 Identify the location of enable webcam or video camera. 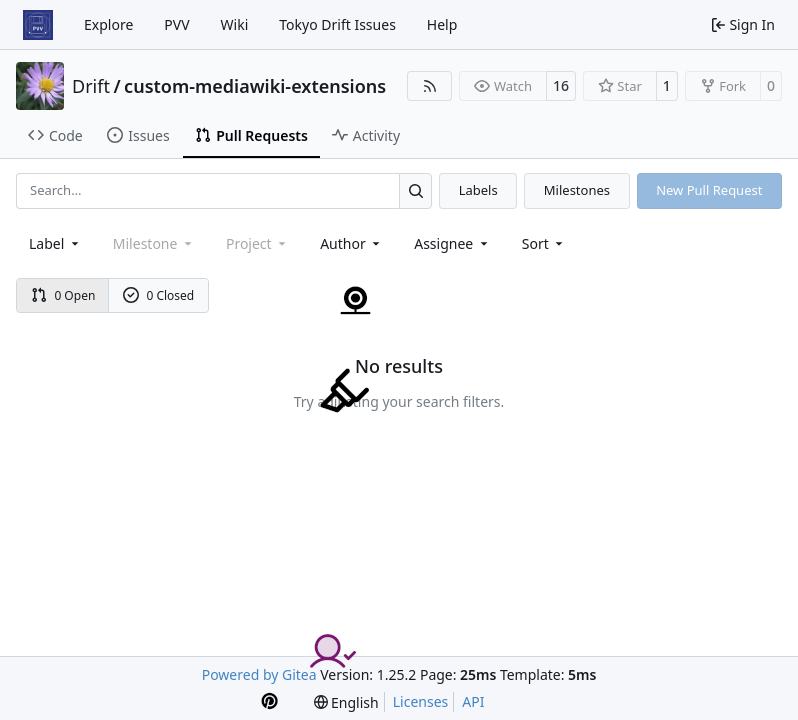
(355, 301).